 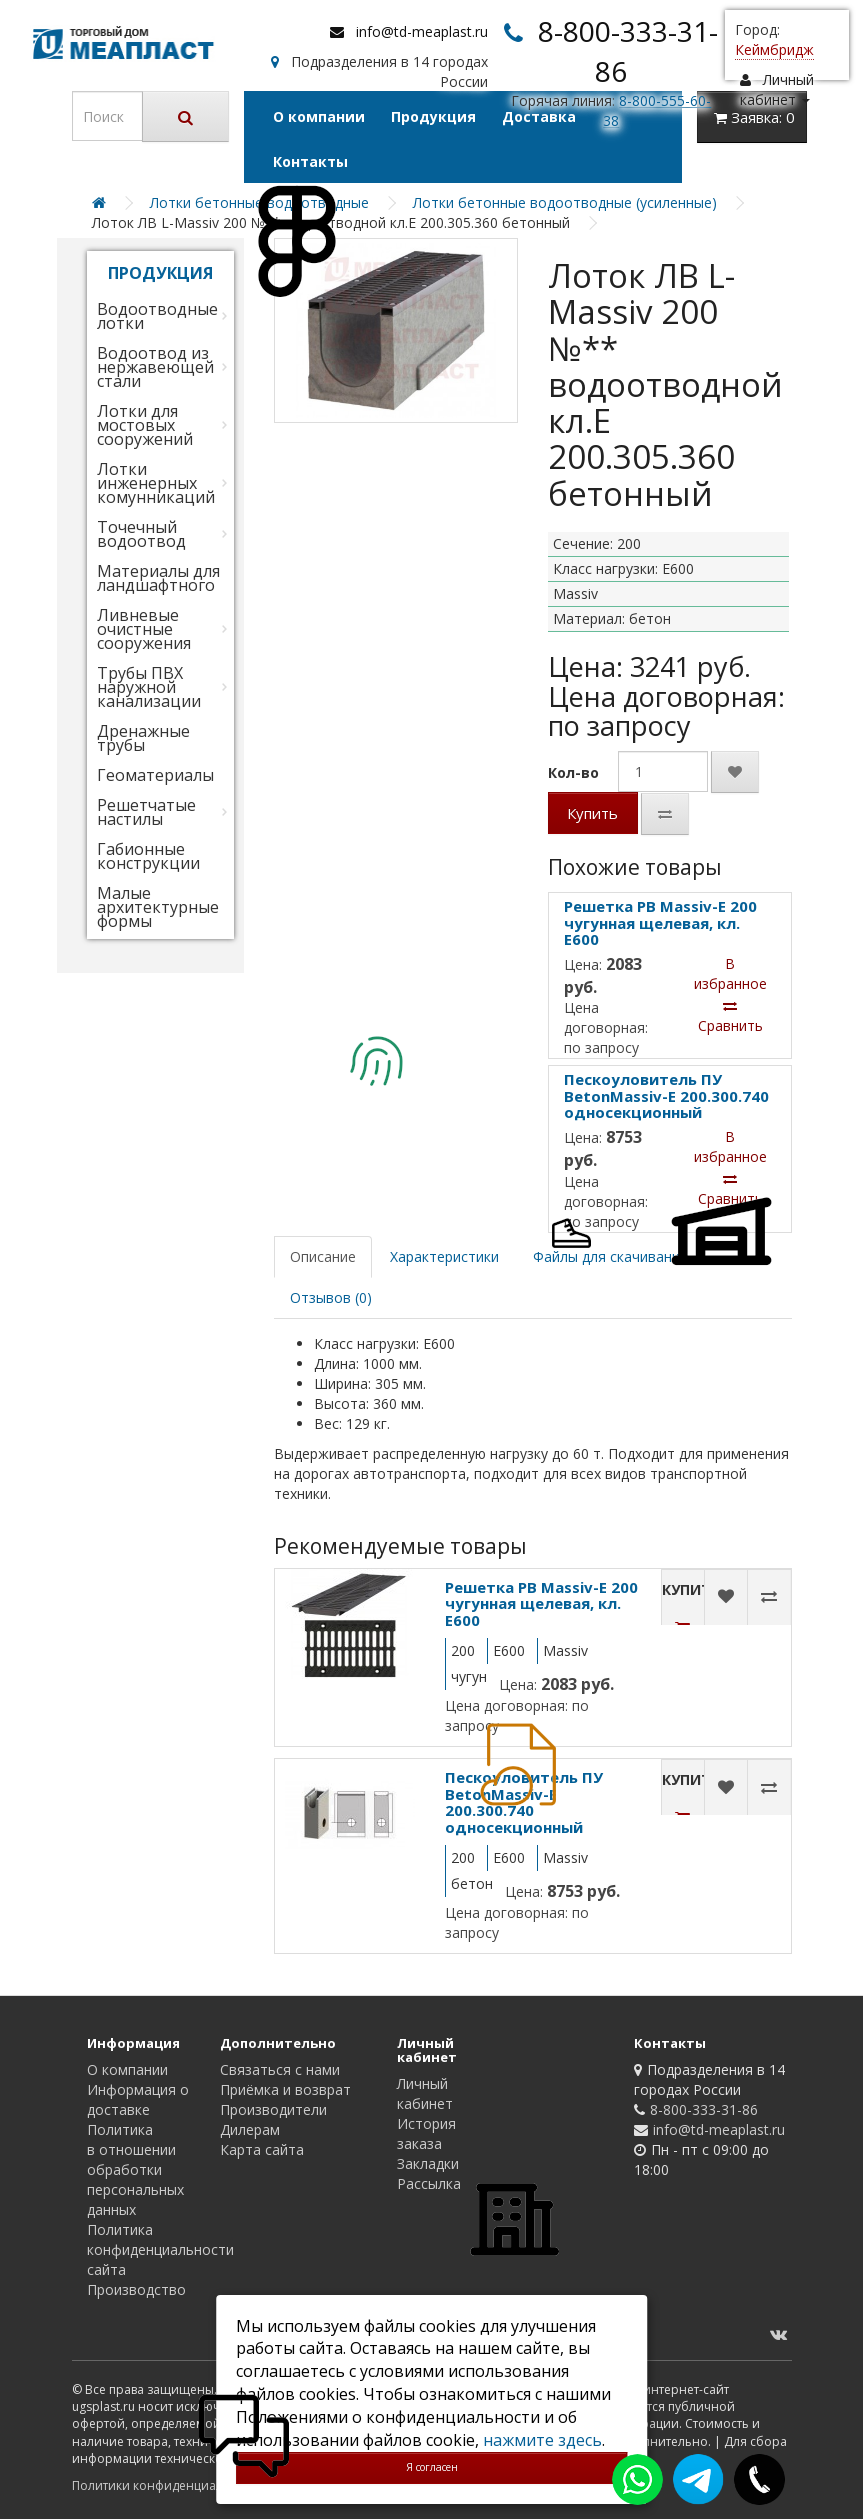 What do you see at coordinates (244, 2436) in the screenshot?
I see `view discussion thread` at bounding box center [244, 2436].